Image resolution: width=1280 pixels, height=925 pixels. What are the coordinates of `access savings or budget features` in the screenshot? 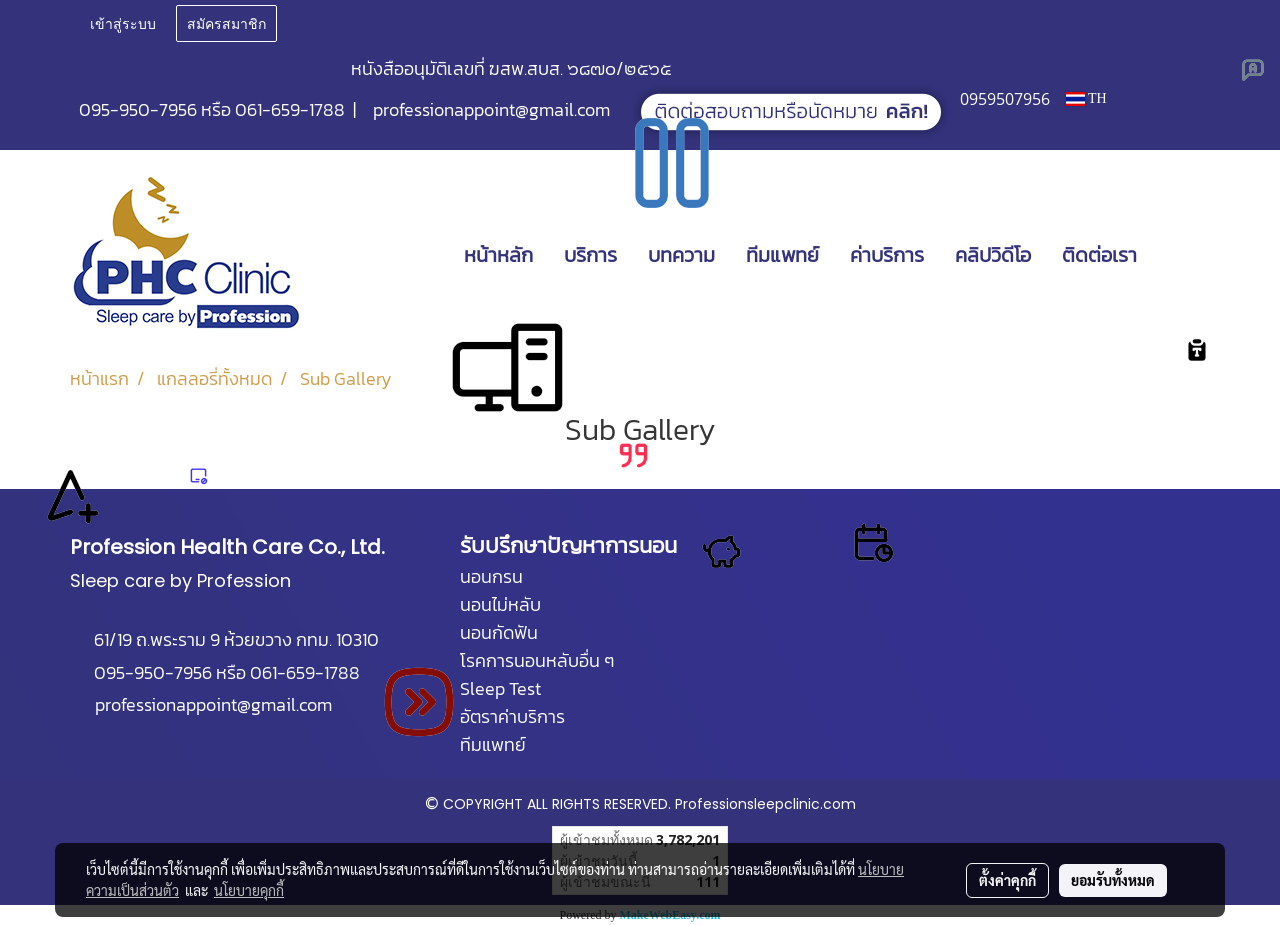 It's located at (721, 552).